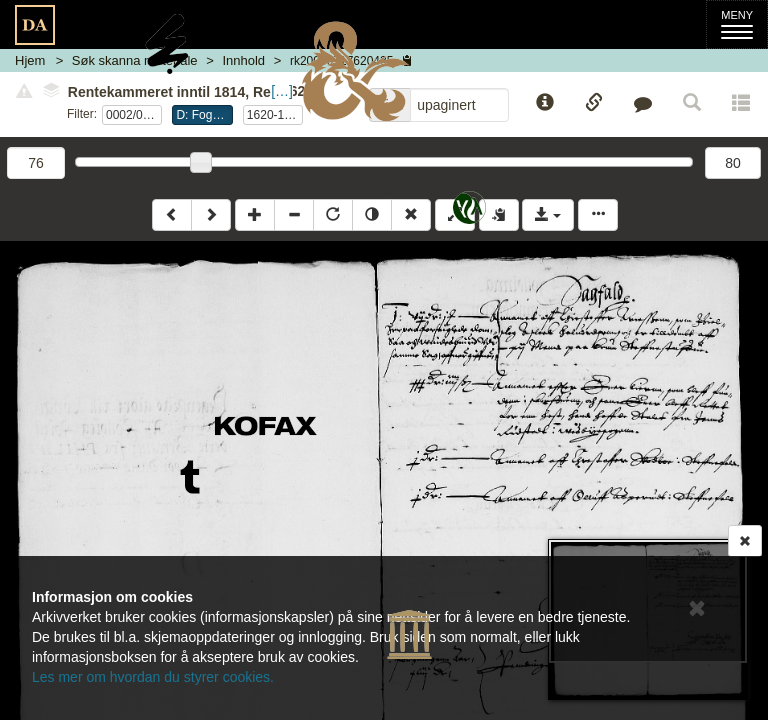  Describe the element at coordinates (167, 44) in the screenshot. I see `visit envato marketplace` at that location.